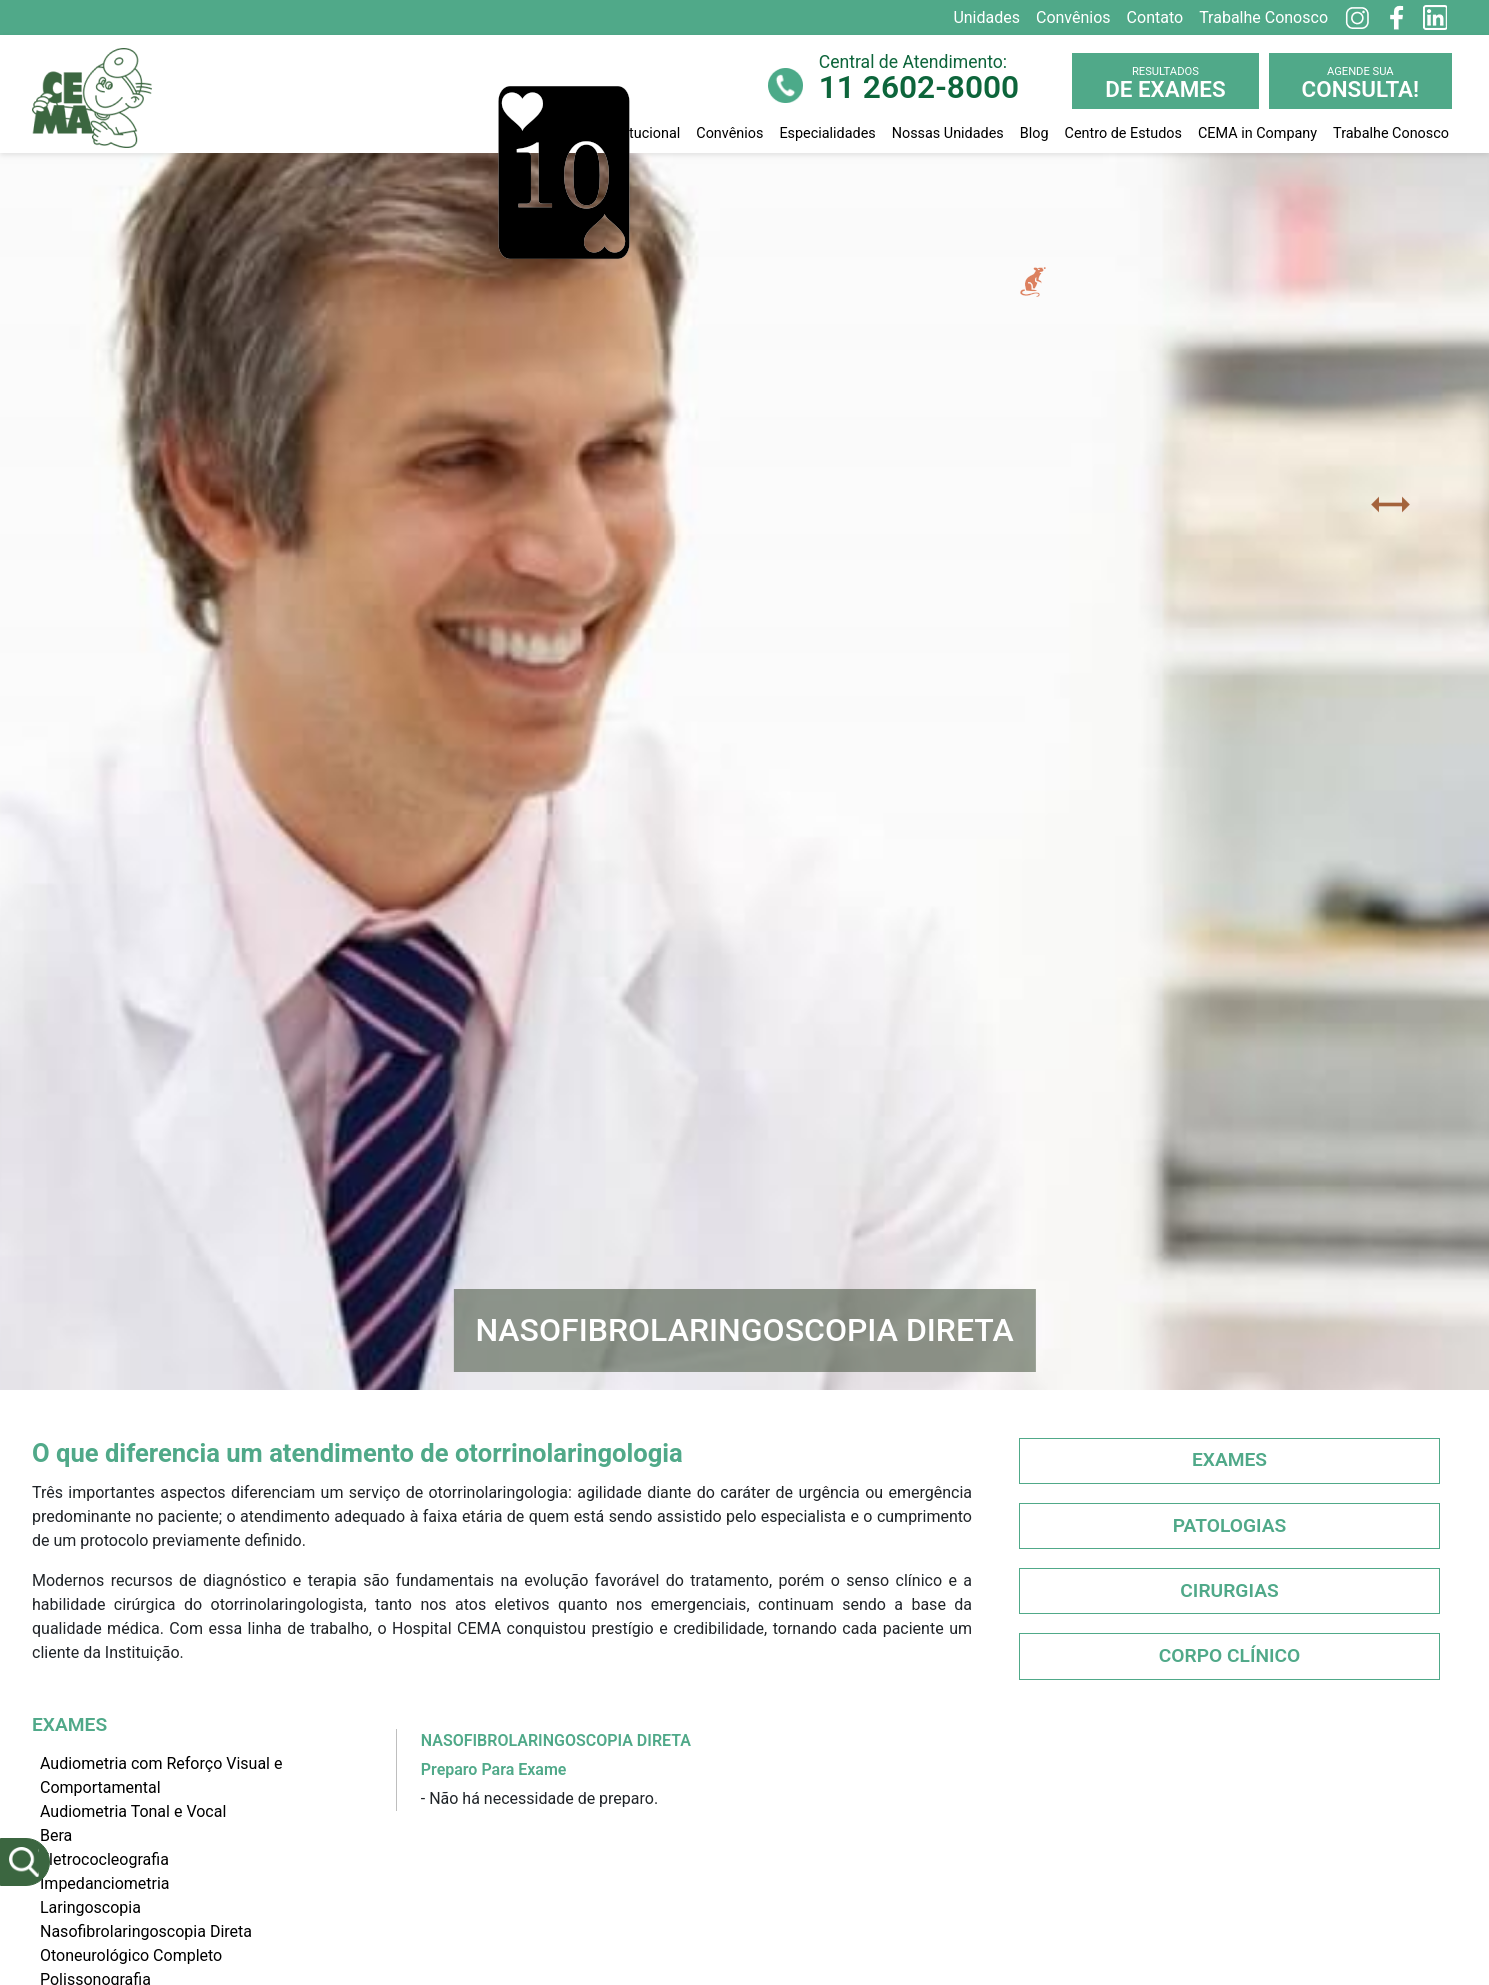 Image resolution: width=1489 pixels, height=1985 pixels. What do you see at coordinates (1390, 504) in the screenshot?
I see `flip image horizontally` at bounding box center [1390, 504].